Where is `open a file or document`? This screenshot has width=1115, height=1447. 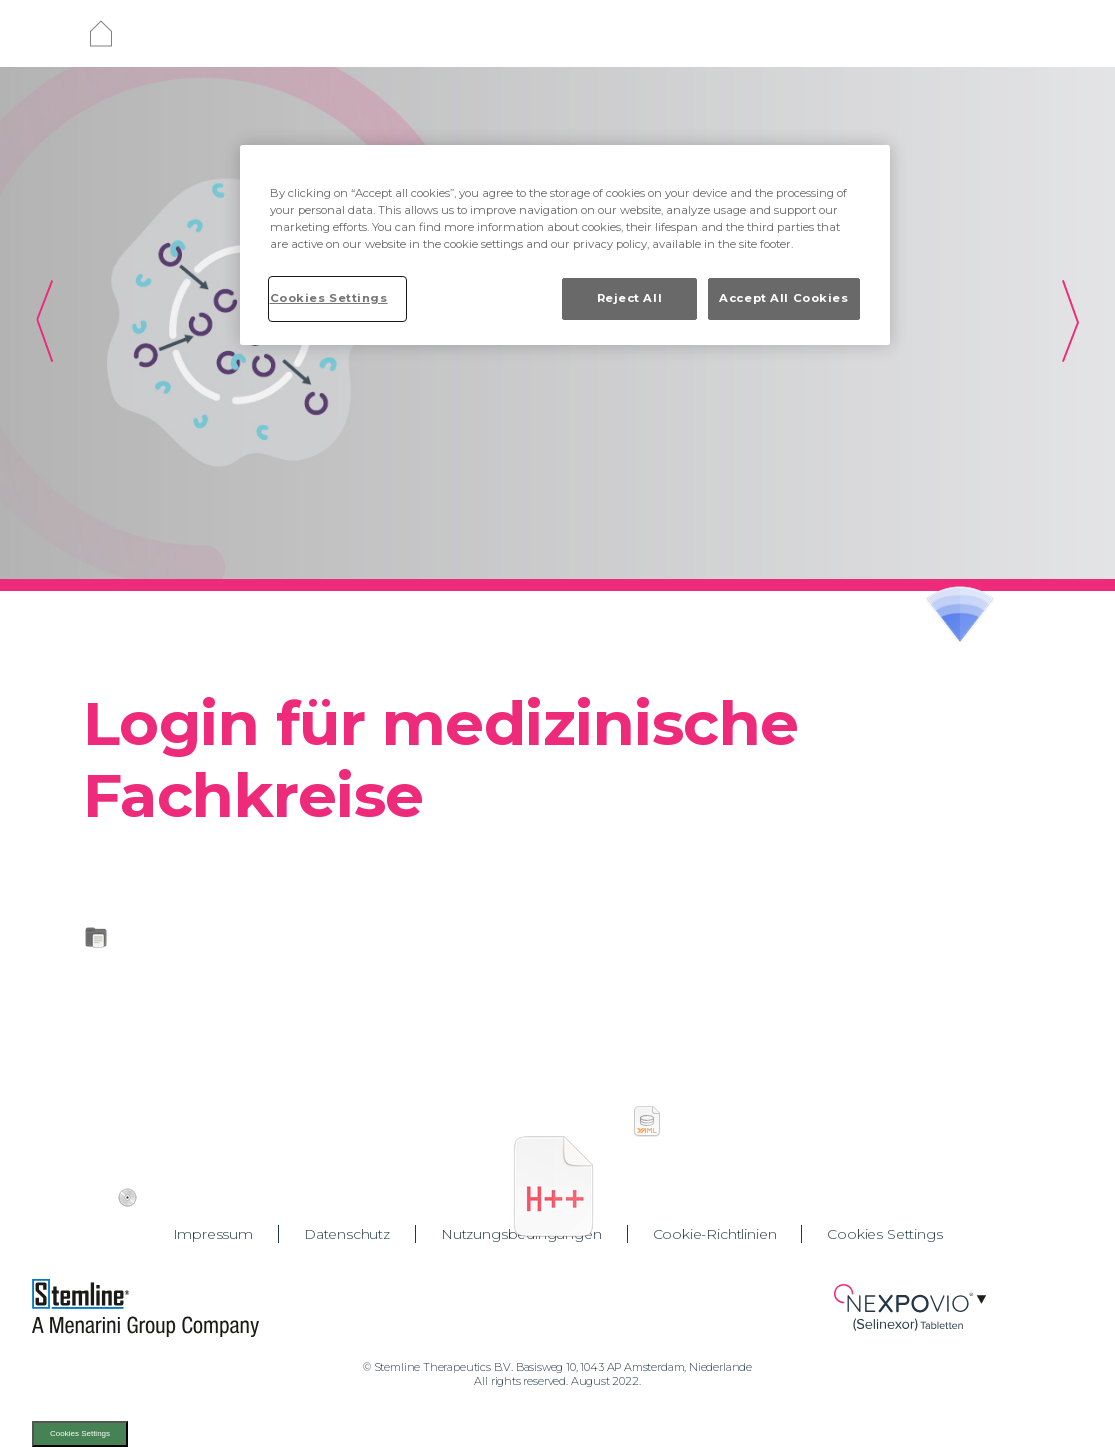 open a file or document is located at coordinates (96, 937).